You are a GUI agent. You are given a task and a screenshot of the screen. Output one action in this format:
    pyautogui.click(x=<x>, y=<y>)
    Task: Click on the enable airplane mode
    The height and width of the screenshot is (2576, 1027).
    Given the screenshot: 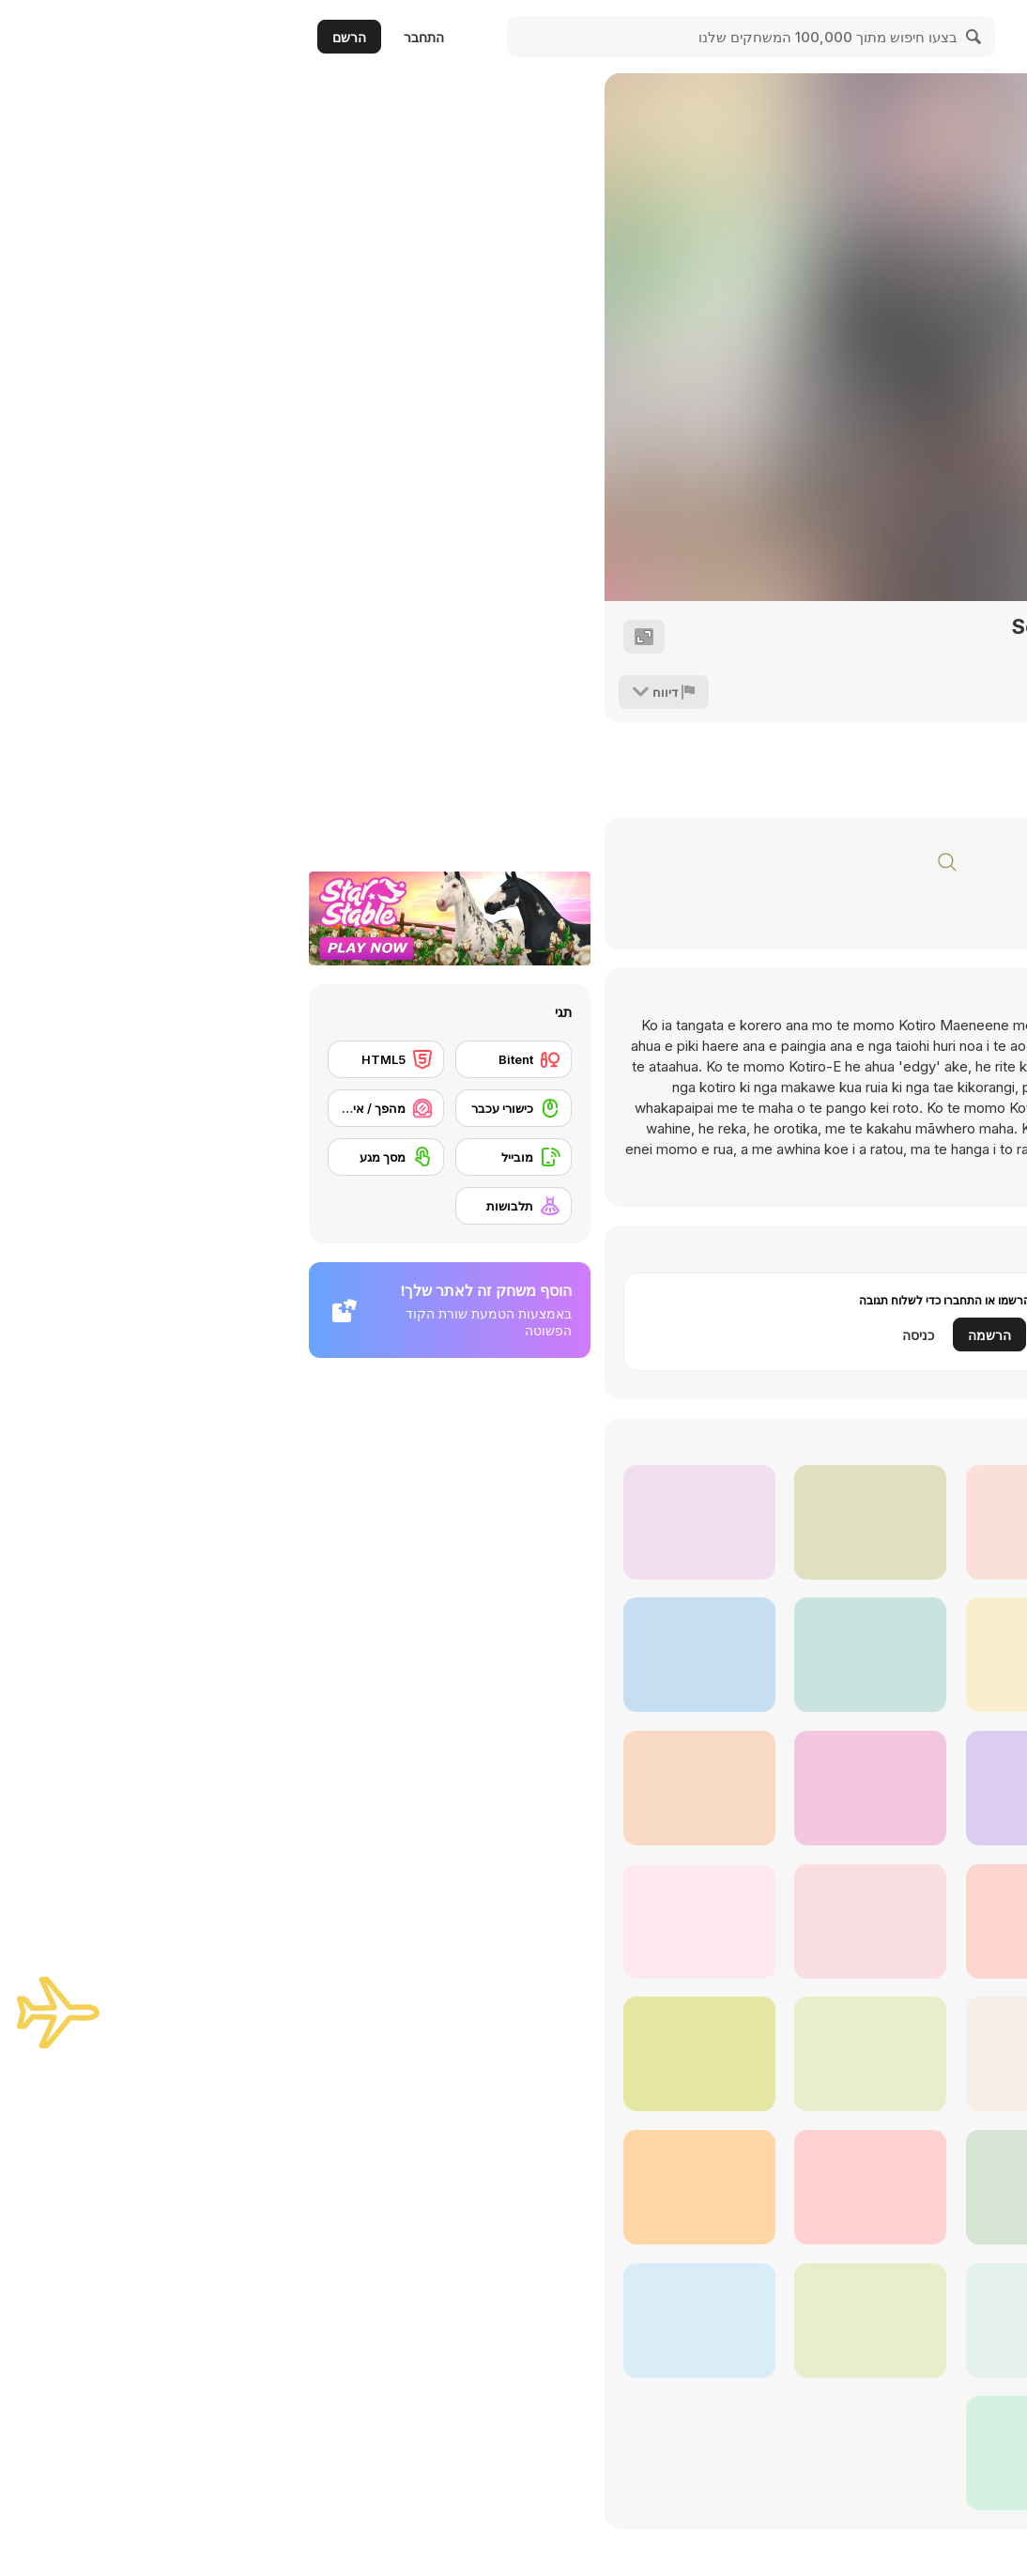 What is the action you would take?
    pyautogui.click(x=58, y=2013)
    